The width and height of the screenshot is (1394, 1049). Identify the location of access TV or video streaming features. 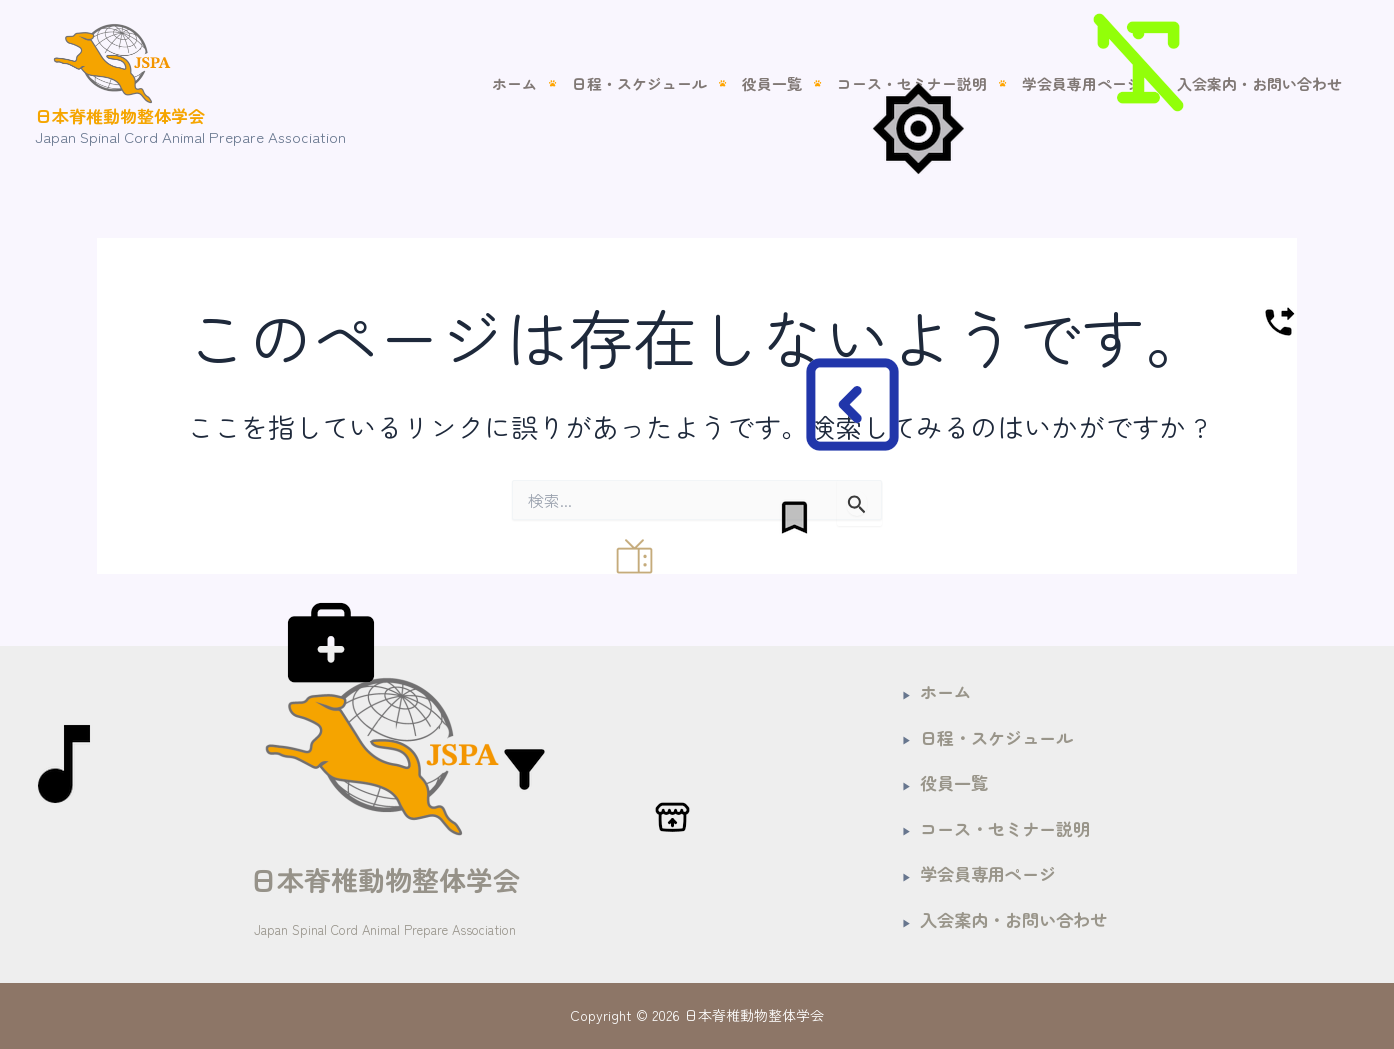
(634, 558).